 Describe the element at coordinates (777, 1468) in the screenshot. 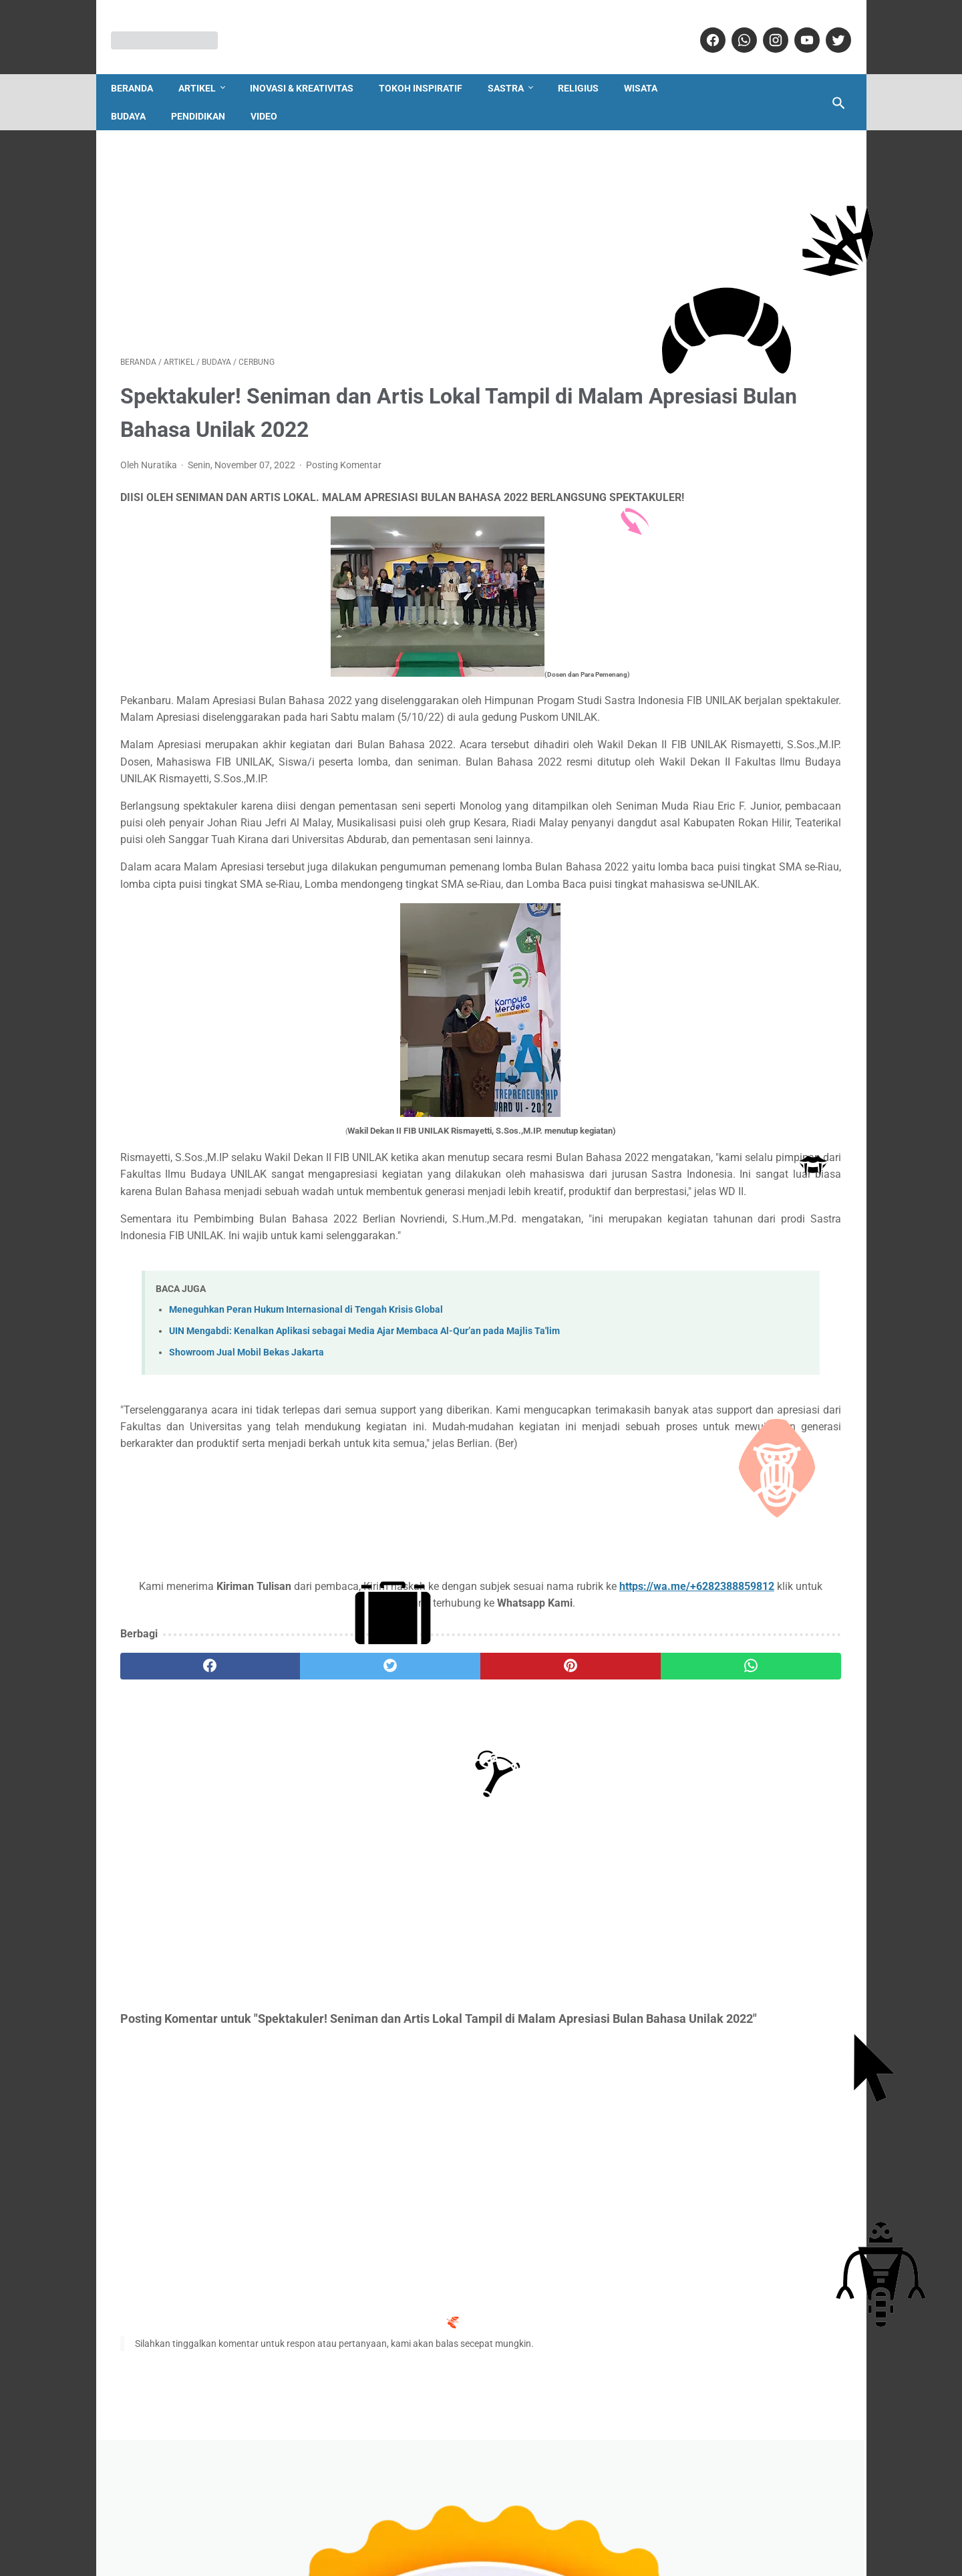

I see `select mandrill character or avatar` at that location.